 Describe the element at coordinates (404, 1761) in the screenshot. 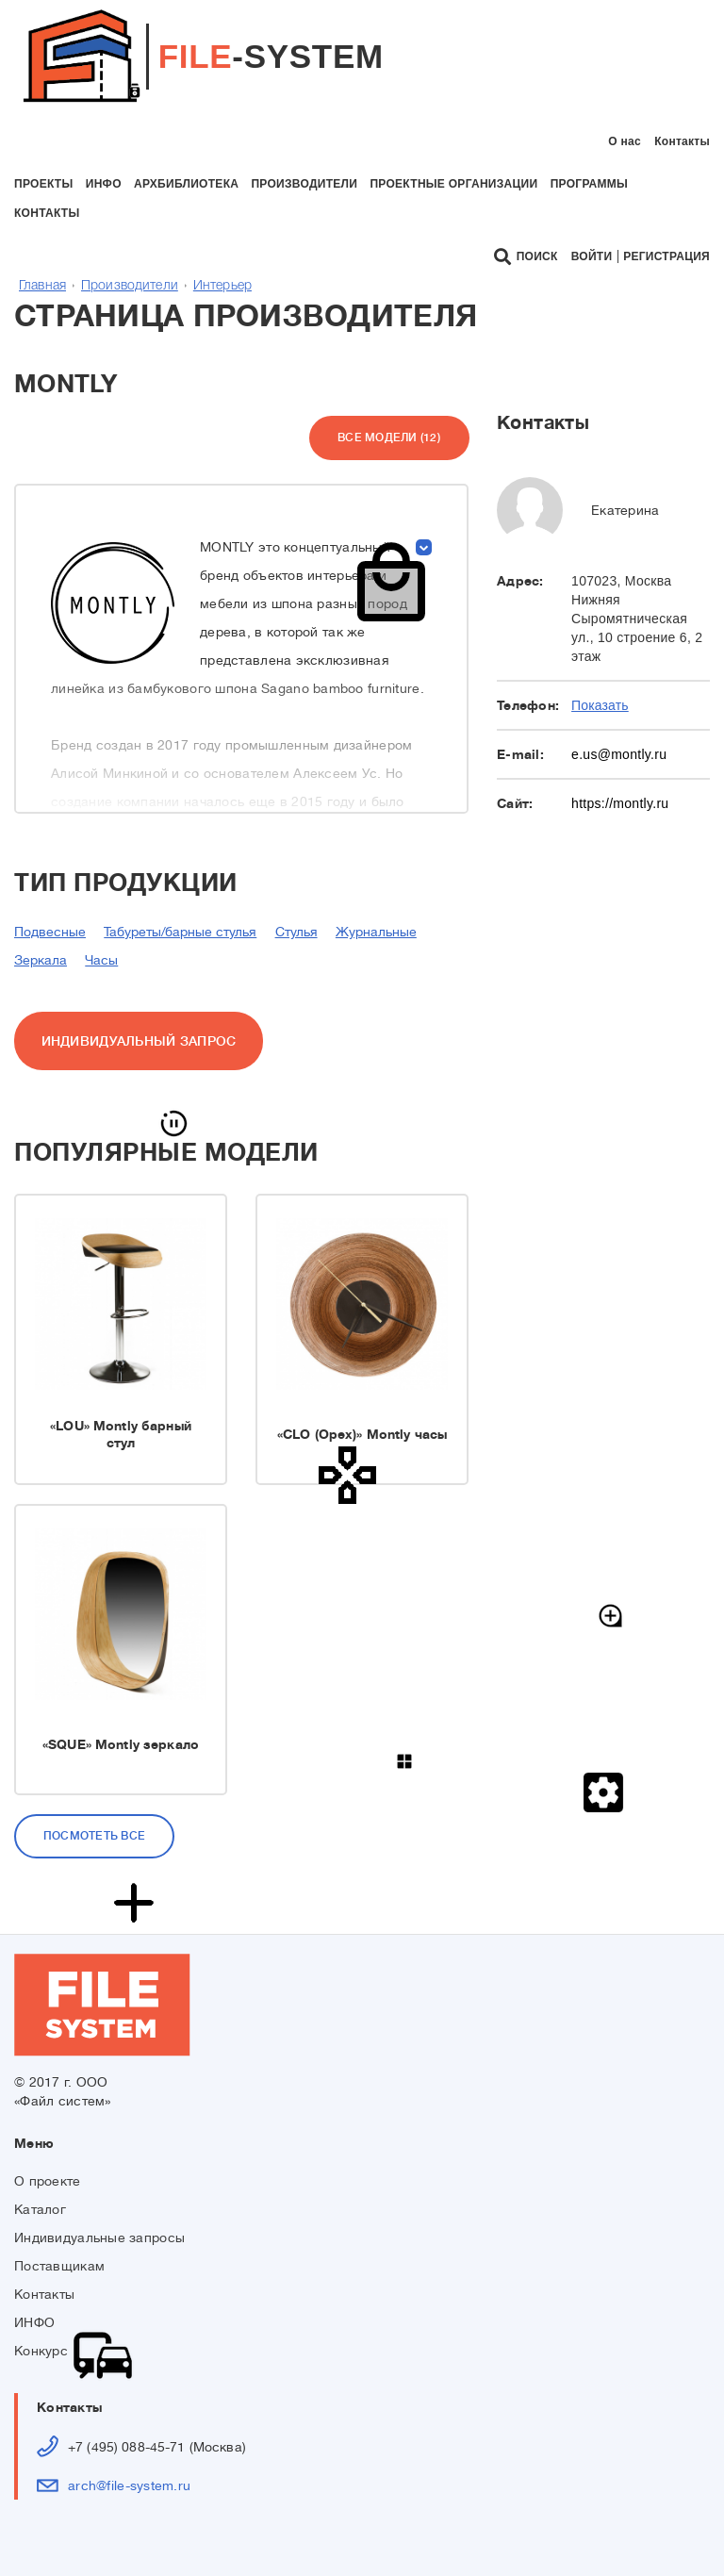

I see `view items in grid layout` at that location.